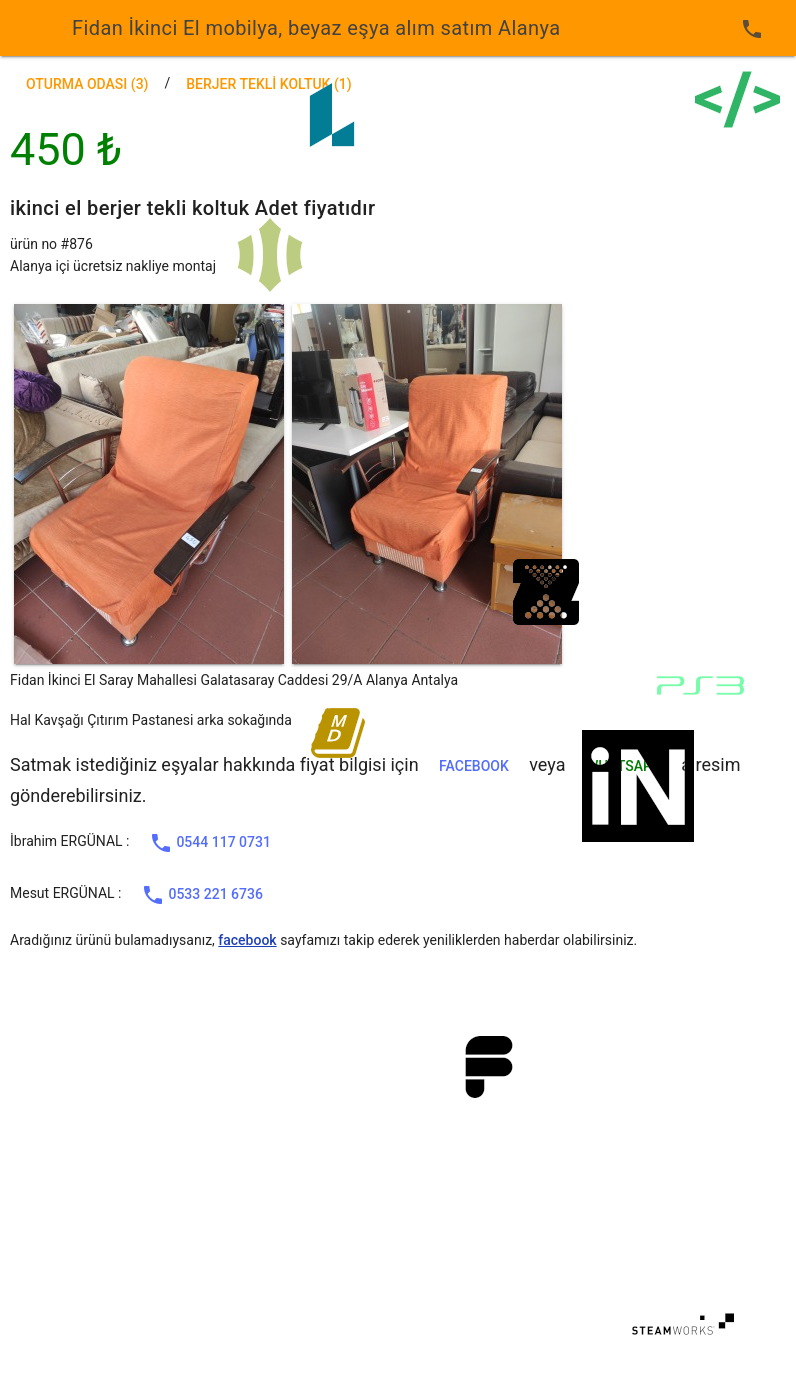  What do you see at coordinates (737, 99) in the screenshot?
I see `htmx library or framework logo` at bounding box center [737, 99].